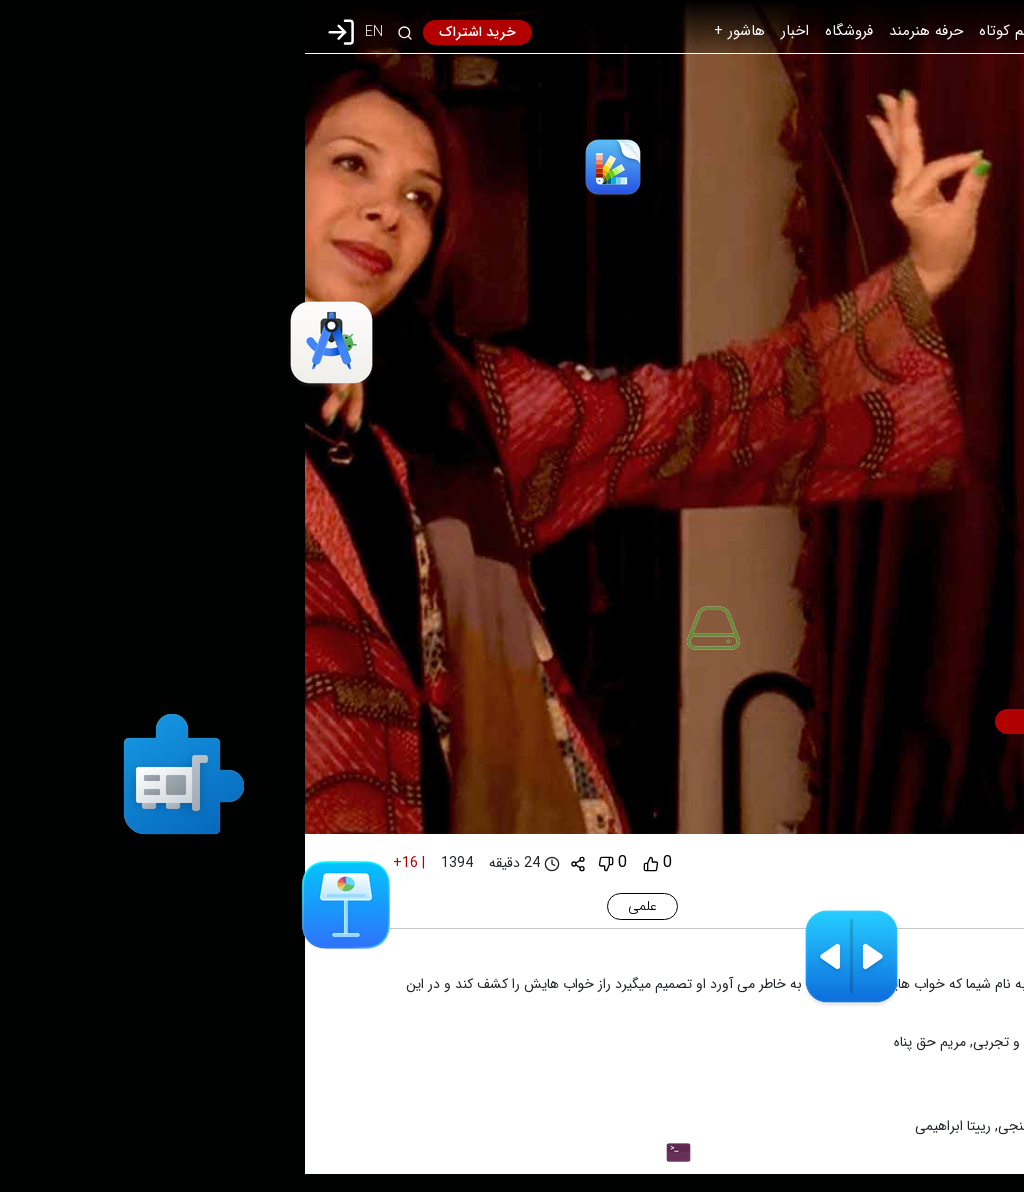 The height and width of the screenshot is (1192, 1024). I want to click on open compatibility settings for apps, so click(180, 778).